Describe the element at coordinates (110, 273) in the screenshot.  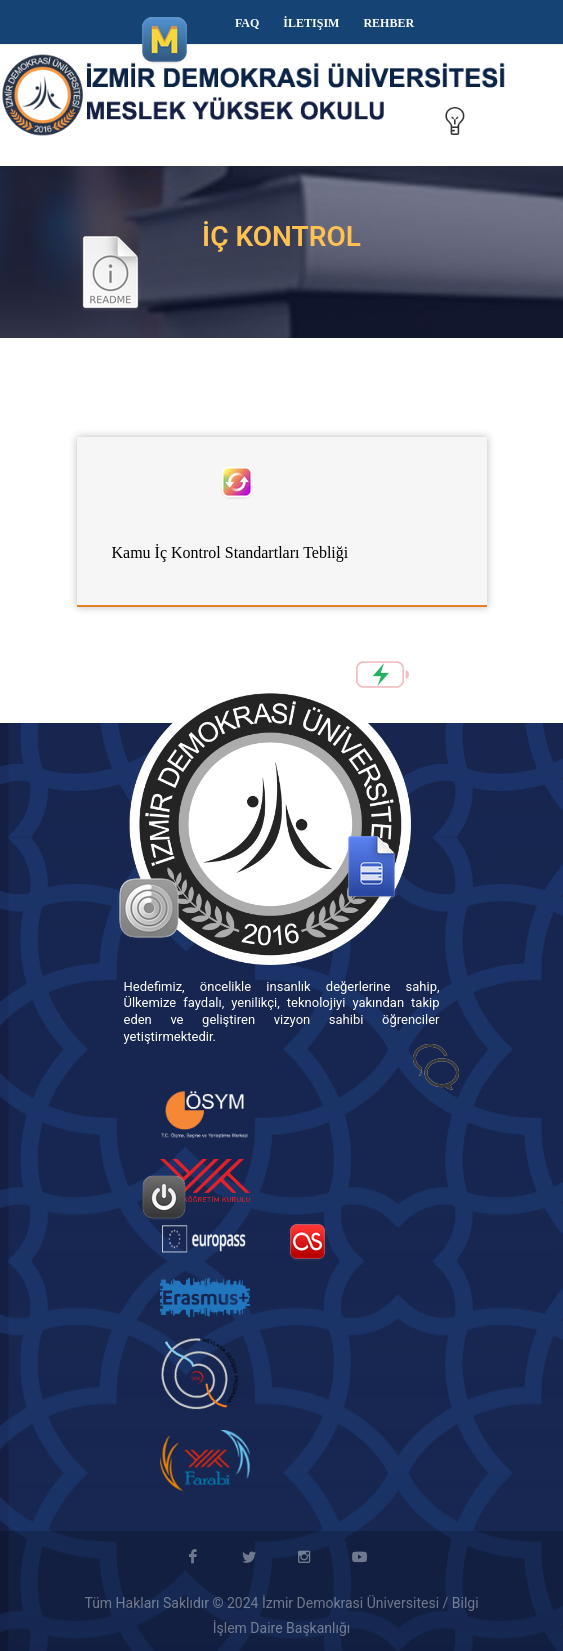
I see `open readme documentation file` at that location.